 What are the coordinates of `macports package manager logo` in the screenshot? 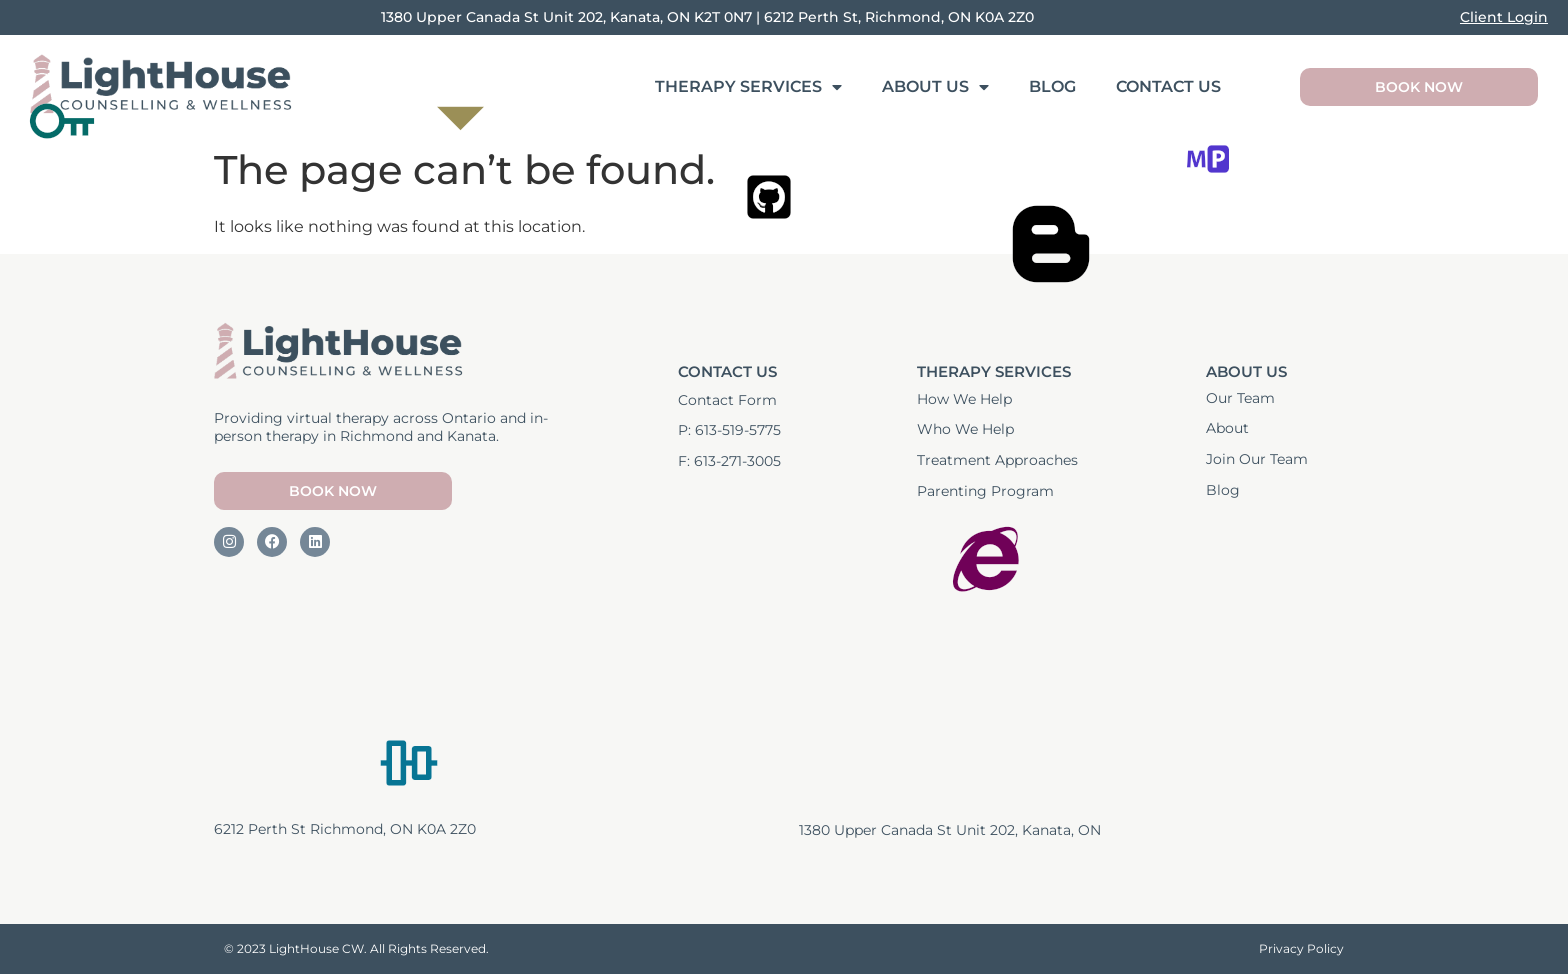 It's located at (1208, 159).